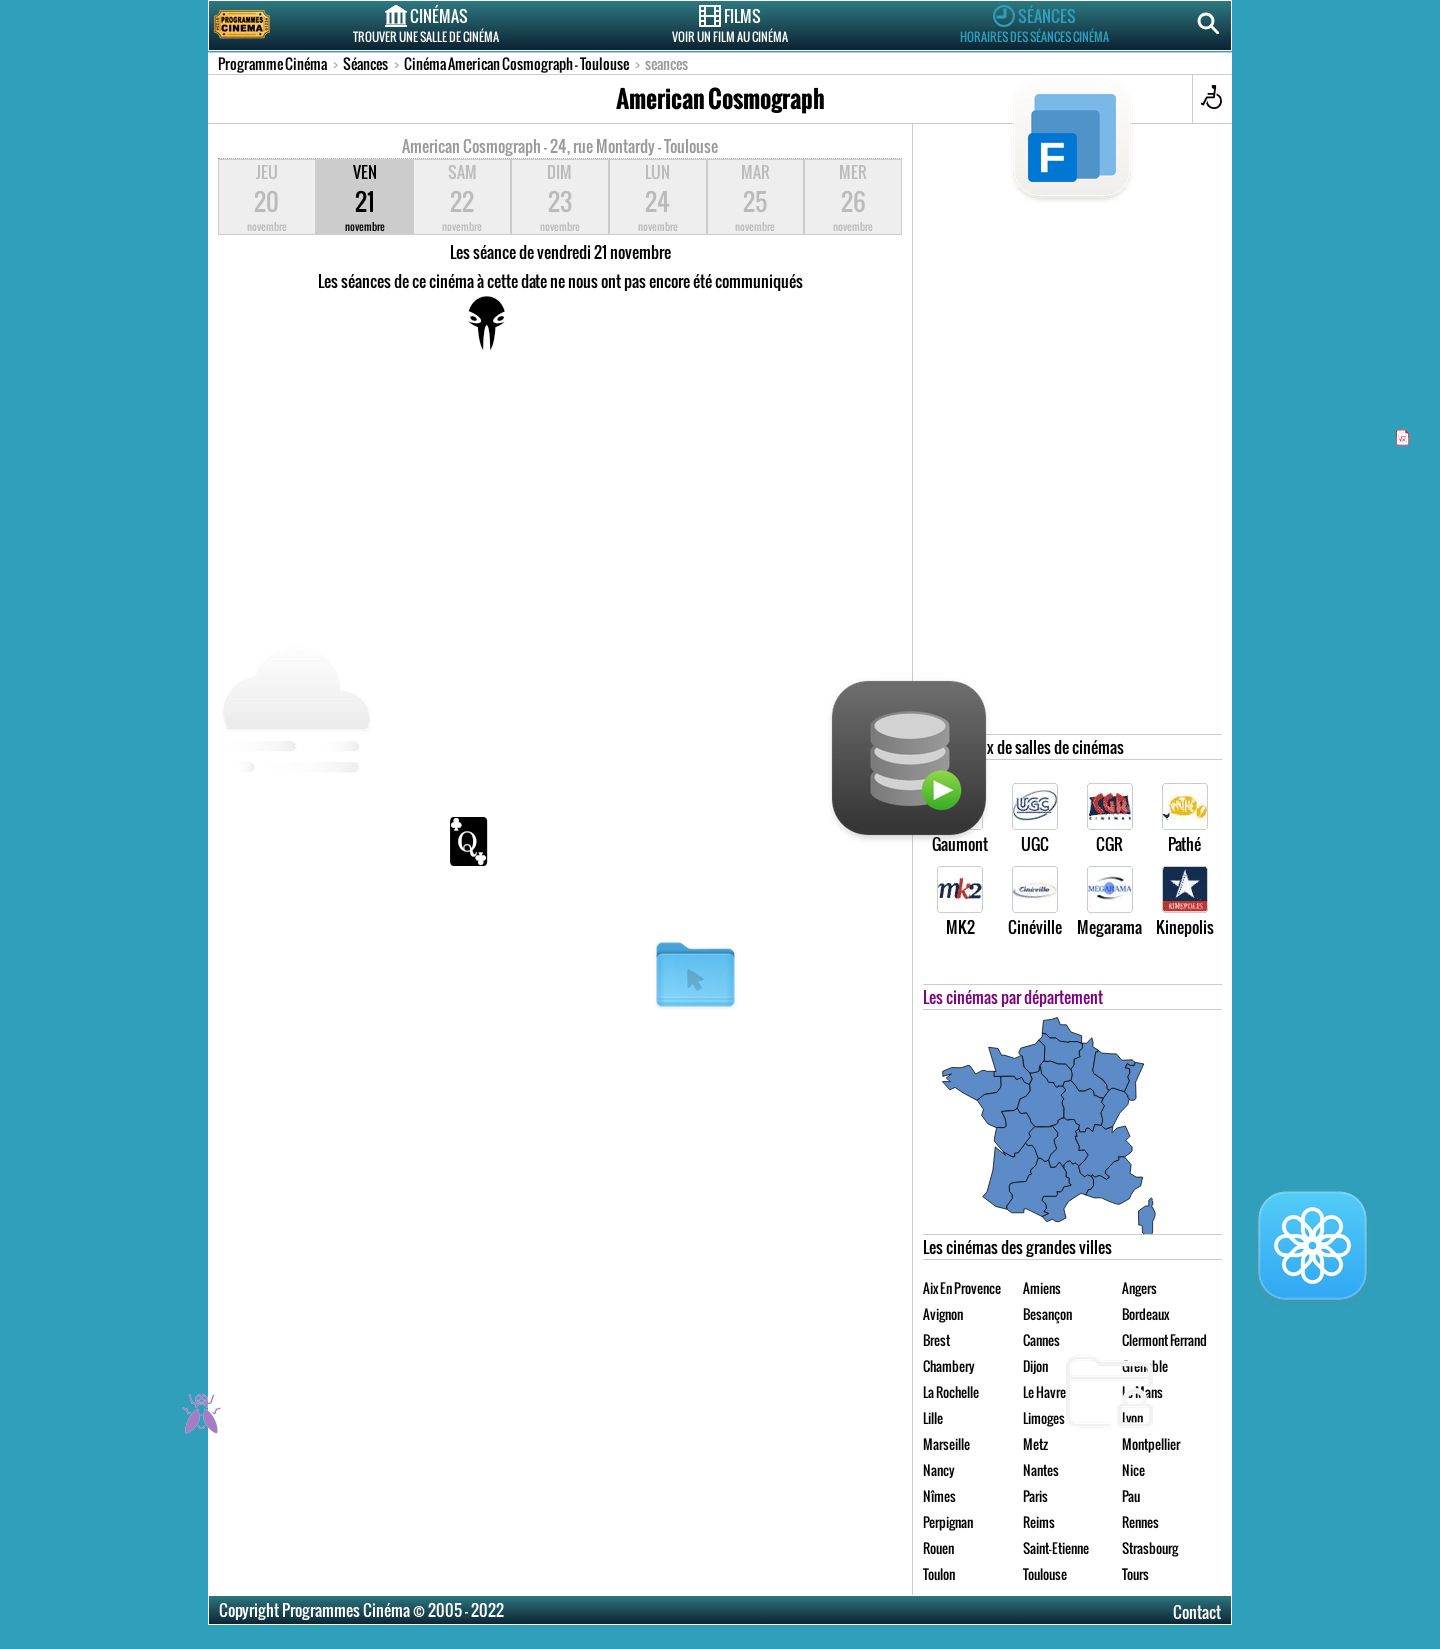 The image size is (1440, 1649). What do you see at coordinates (468, 841) in the screenshot?
I see `queen of clubs playing card` at bounding box center [468, 841].